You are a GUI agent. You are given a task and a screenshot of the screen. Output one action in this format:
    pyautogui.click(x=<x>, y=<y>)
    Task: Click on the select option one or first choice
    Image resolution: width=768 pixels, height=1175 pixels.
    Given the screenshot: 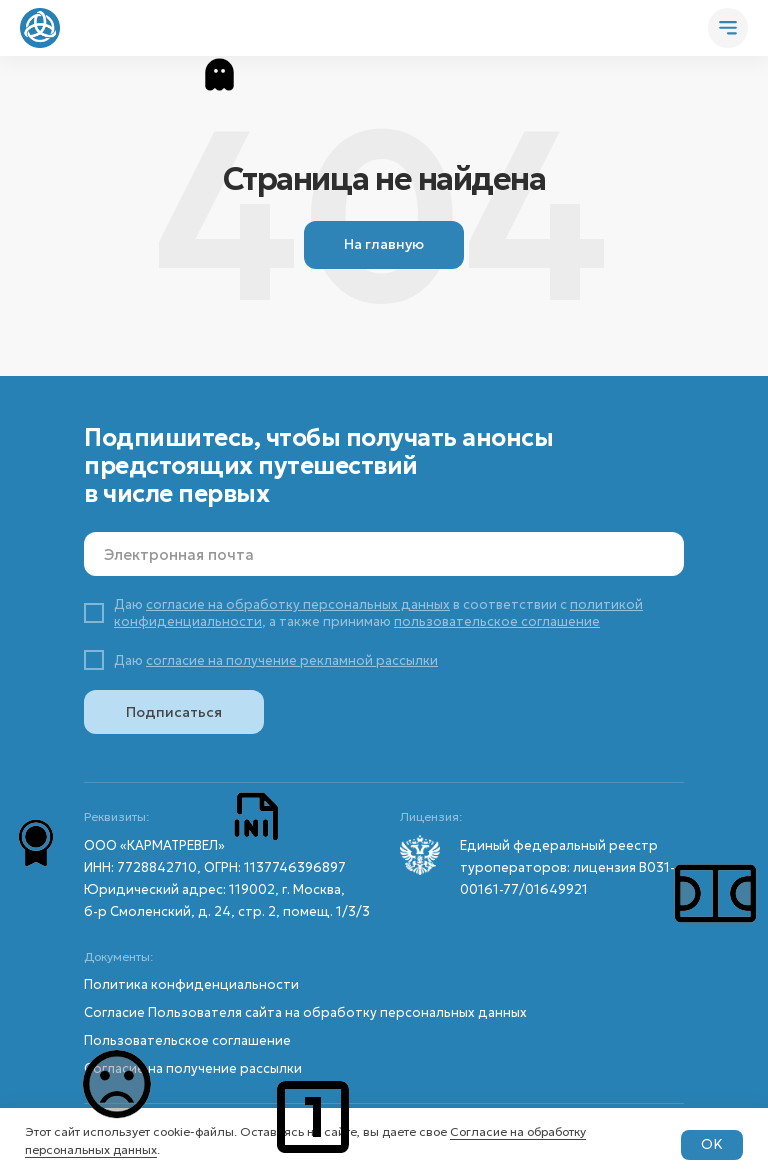 What is the action you would take?
    pyautogui.click(x=313, y=1117)
    